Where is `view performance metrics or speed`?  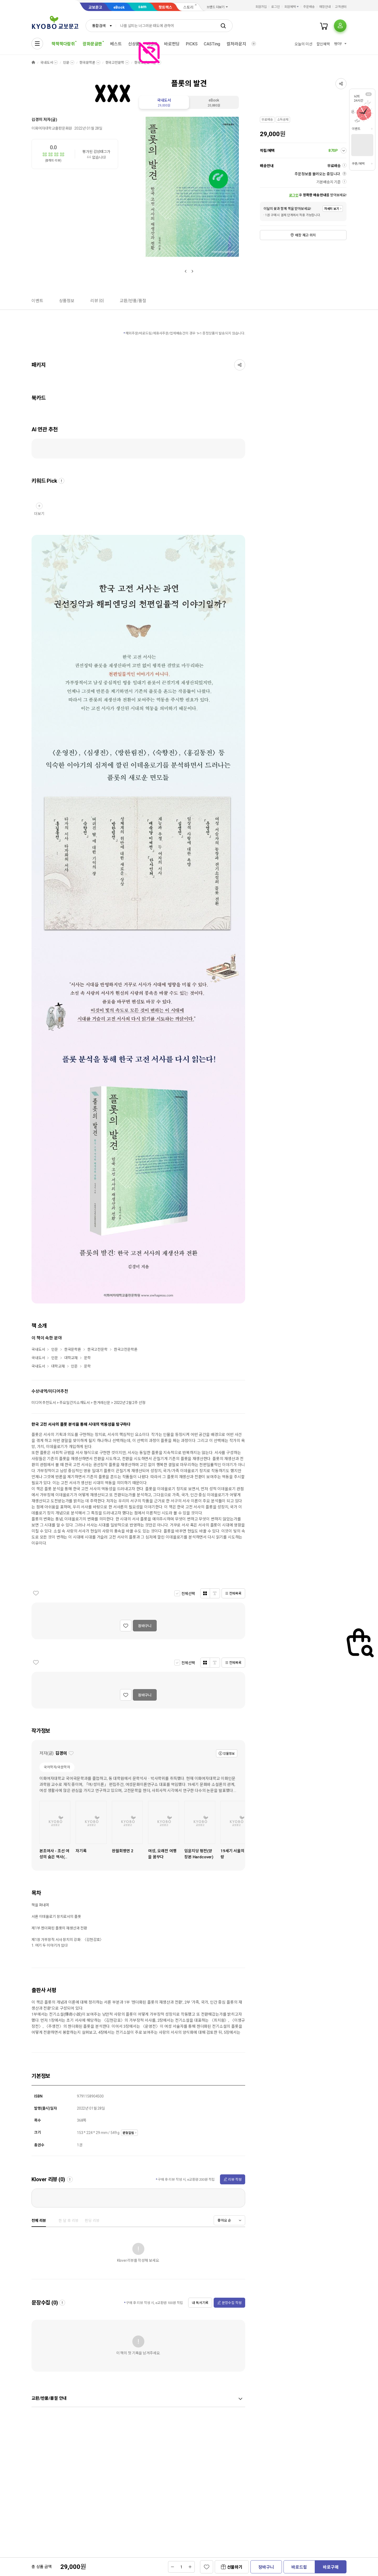
view performance metrics or speed is located at coordinates (218, 179).